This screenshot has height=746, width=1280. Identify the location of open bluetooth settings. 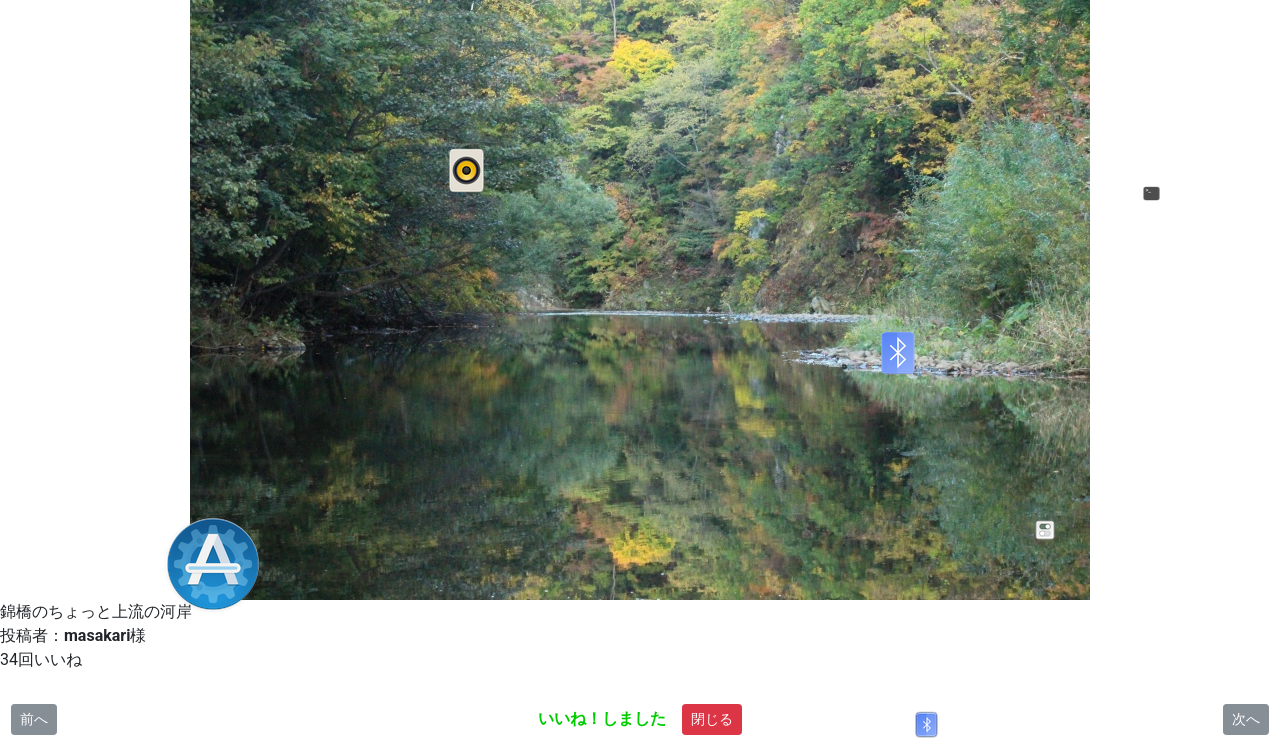
(898, 353).